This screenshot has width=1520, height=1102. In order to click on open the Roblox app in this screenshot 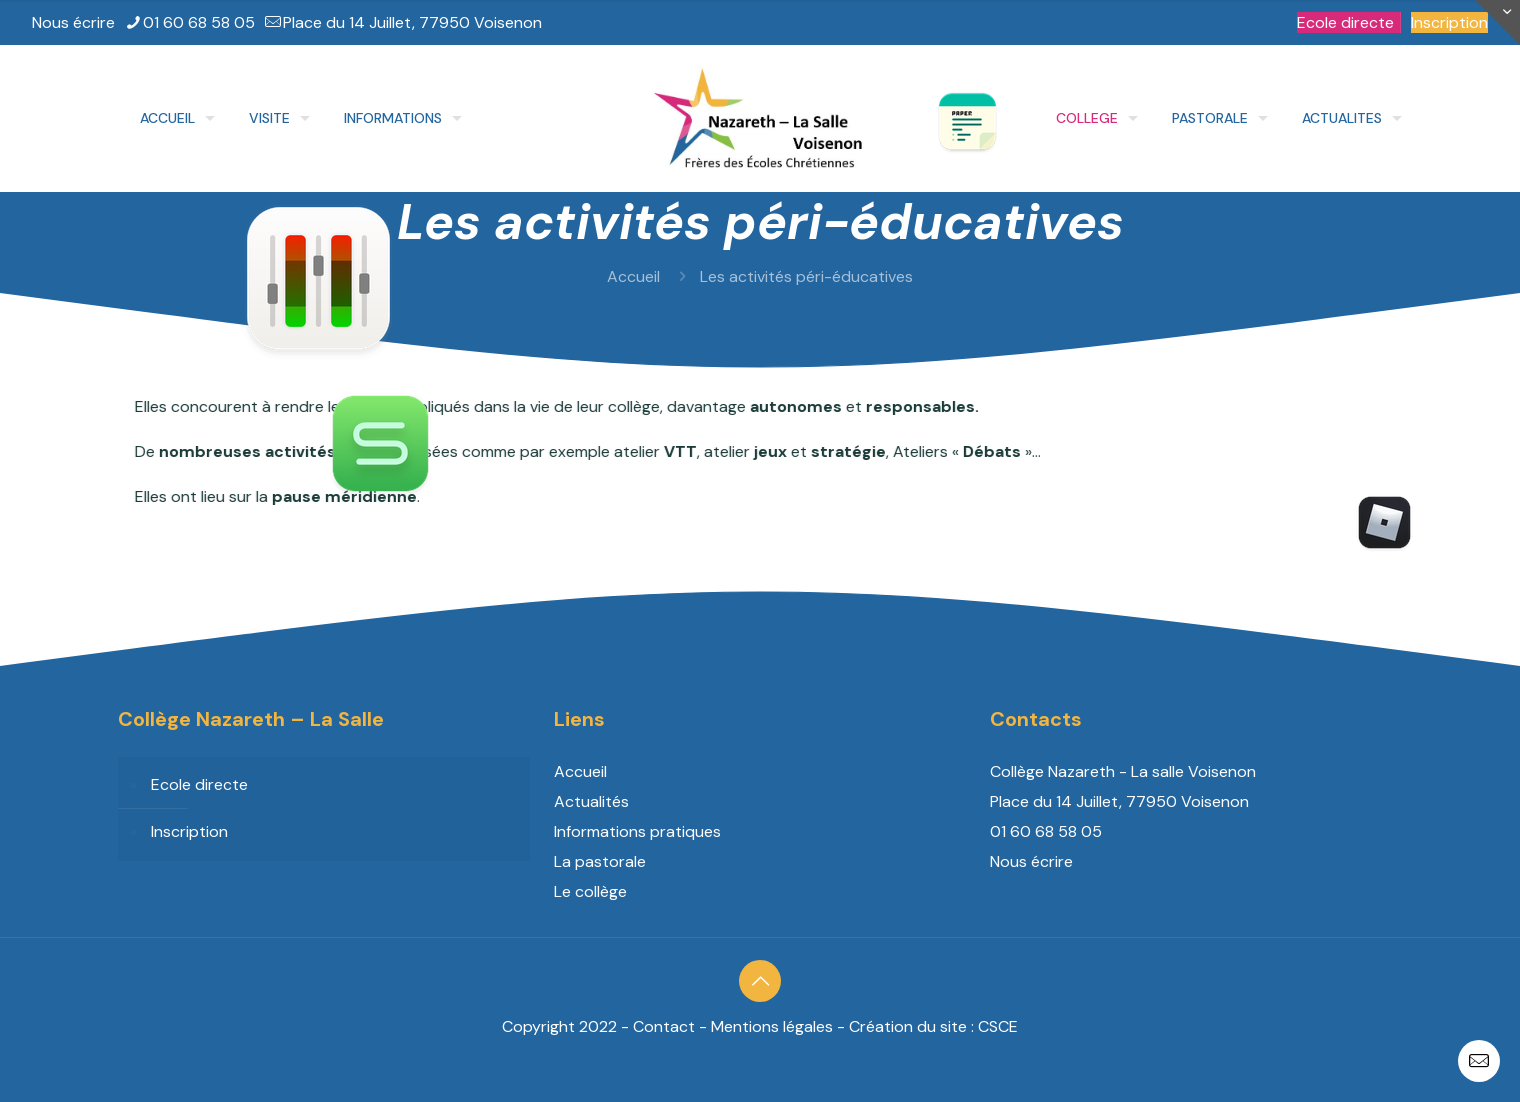, I will do `click(1384, 522)`.